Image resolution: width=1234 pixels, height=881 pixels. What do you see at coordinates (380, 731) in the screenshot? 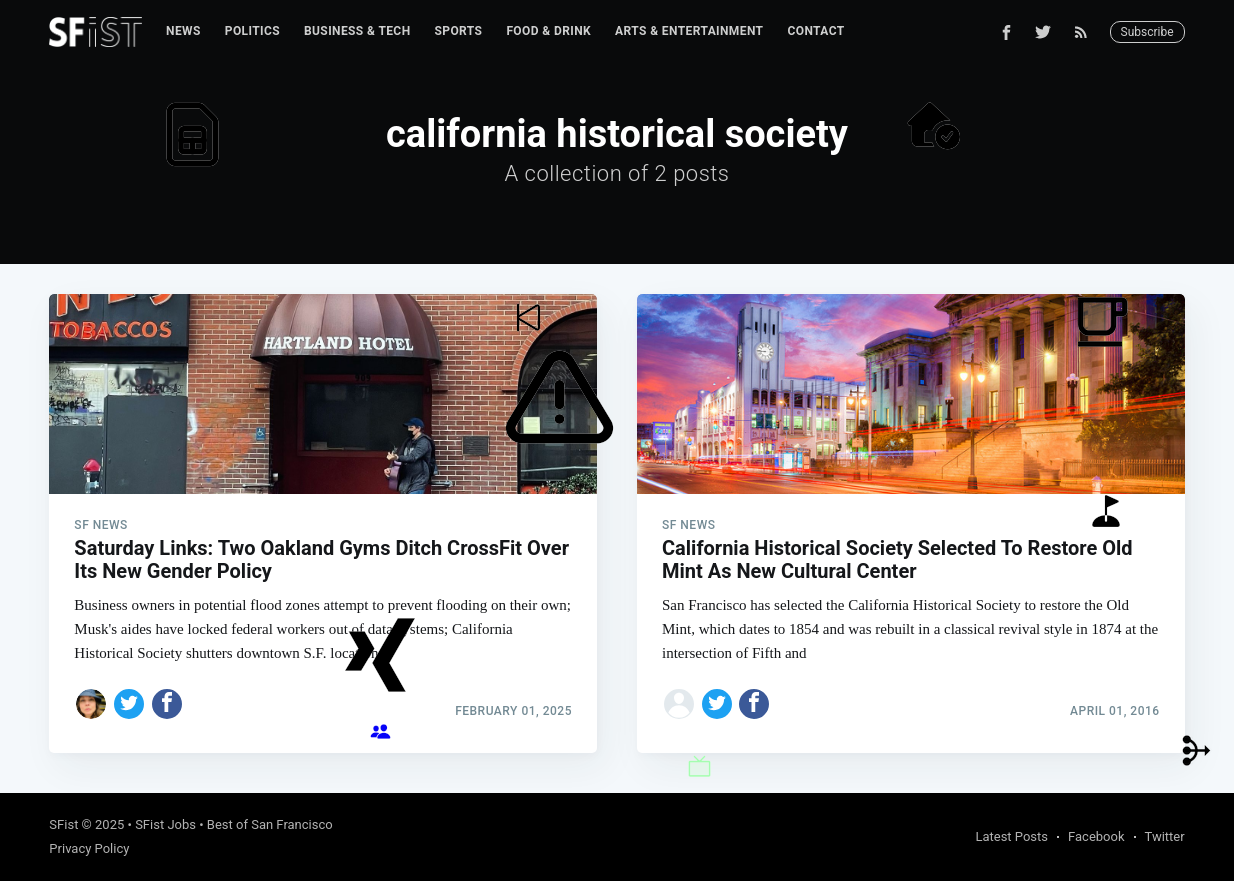
I see `view contacts or friends list` at bounding box center [380, 731].